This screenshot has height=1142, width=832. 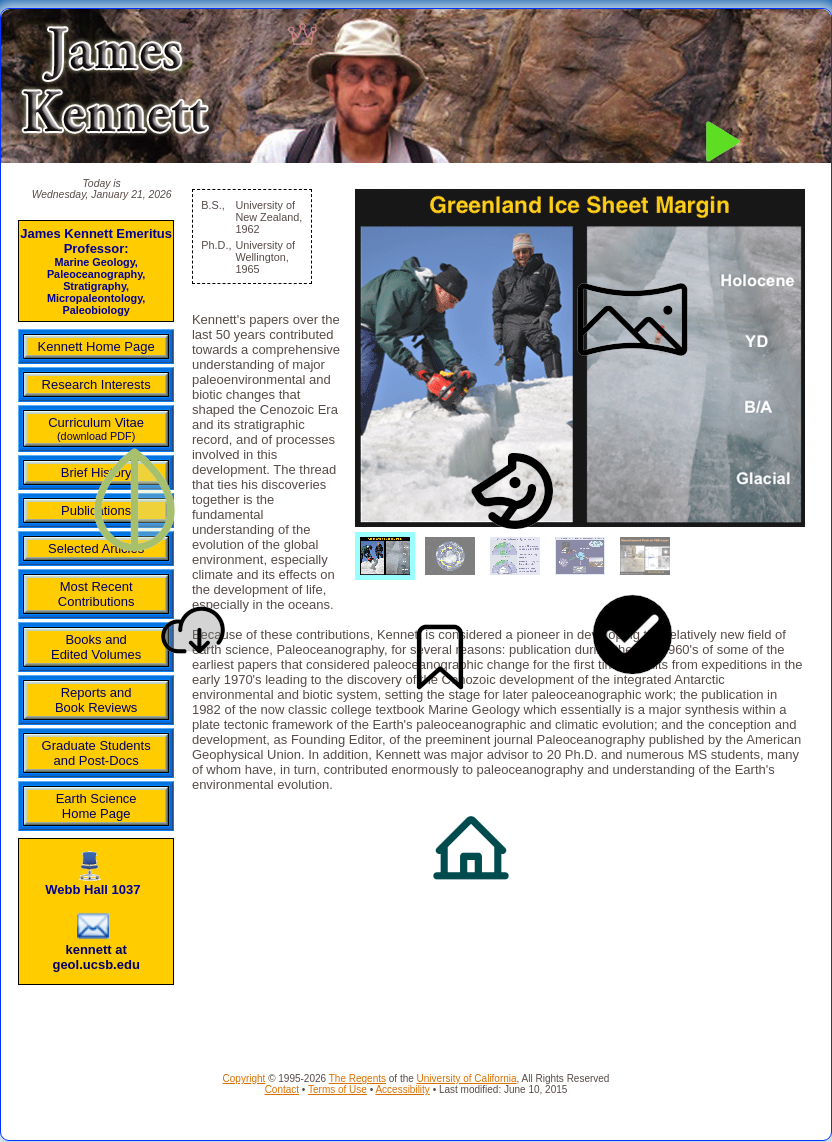 I want to click on indicates a completed or successful action, so click(x=632, y=634).